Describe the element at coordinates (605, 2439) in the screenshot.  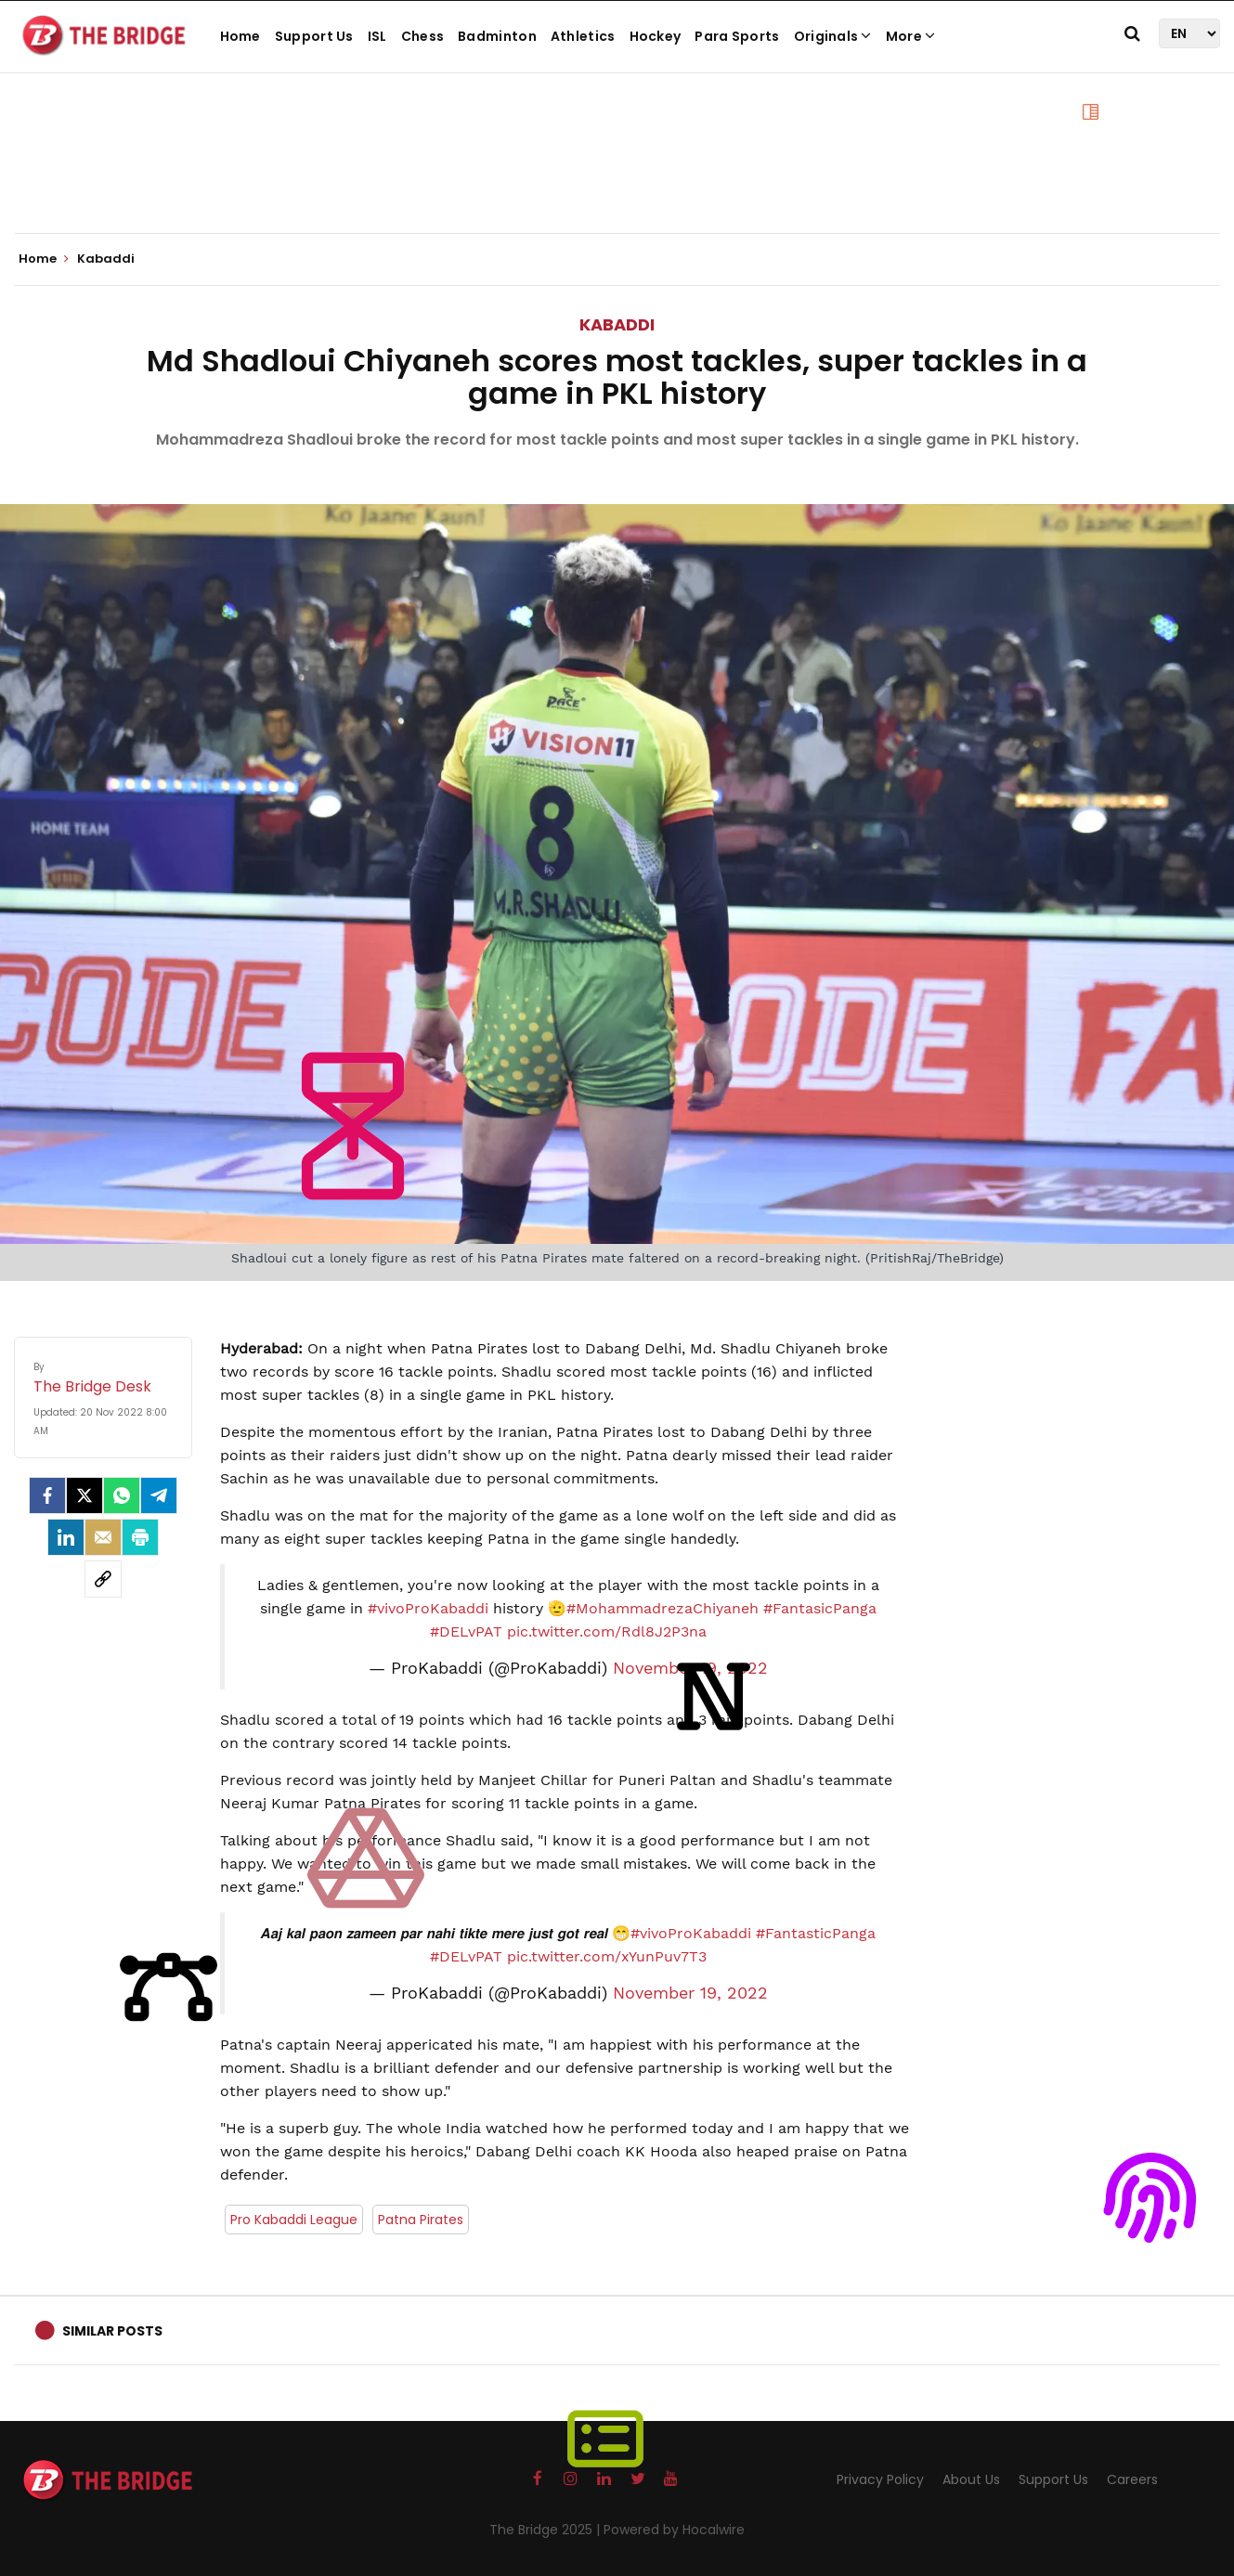
I see `view list details or summary` at that location.